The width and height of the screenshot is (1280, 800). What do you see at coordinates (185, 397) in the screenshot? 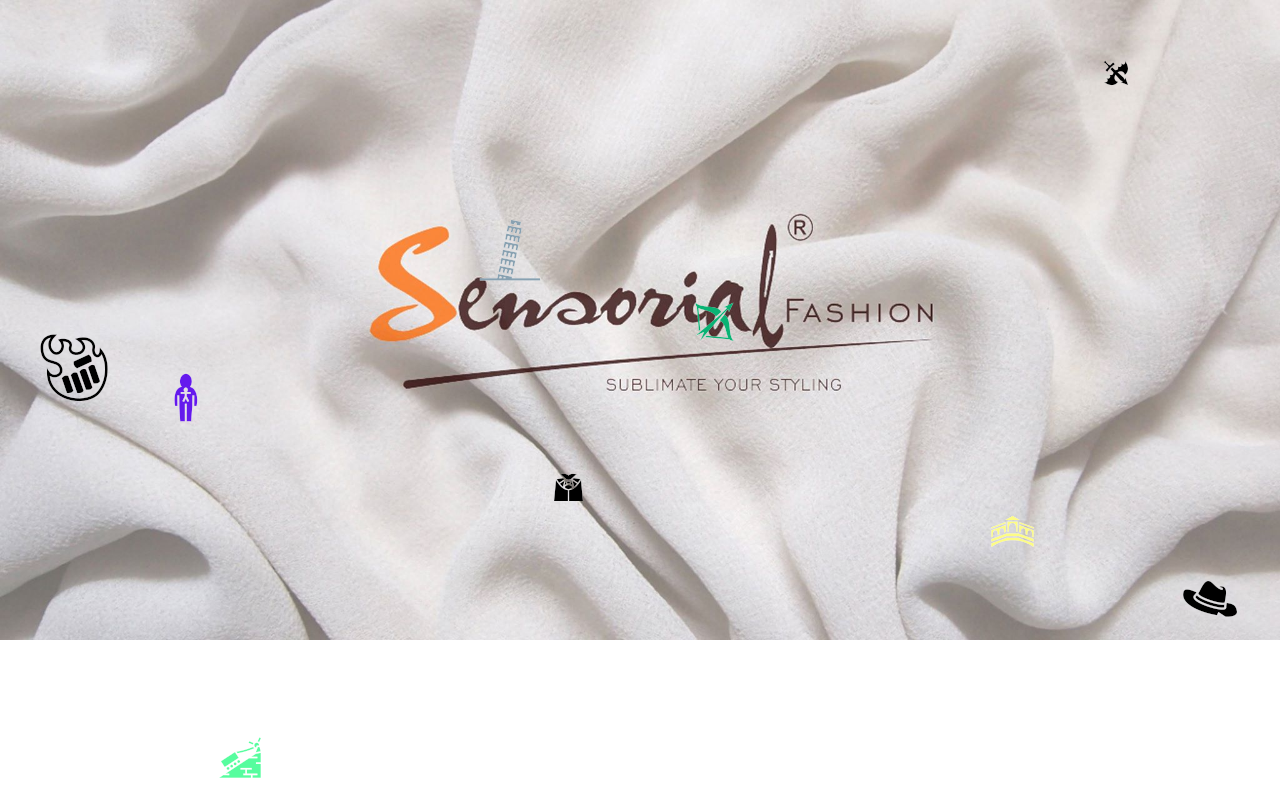
I see `access meditation or mindfulness features` at bounding box center [185, 397].